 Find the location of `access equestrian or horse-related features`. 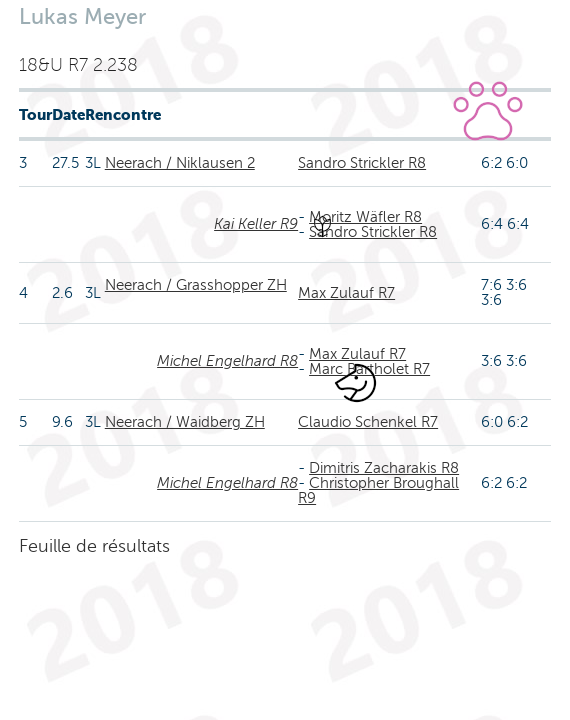

access equestrian or horse-related features is located at coordinates (357, 383).